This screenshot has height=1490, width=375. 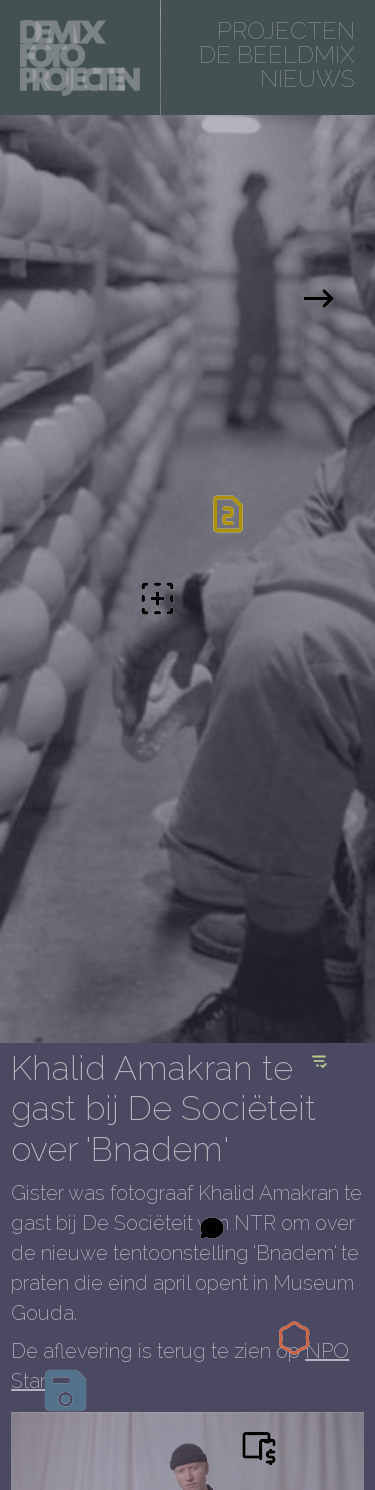 I want to click on open messaging or chat, so click(x=212, y=1228).